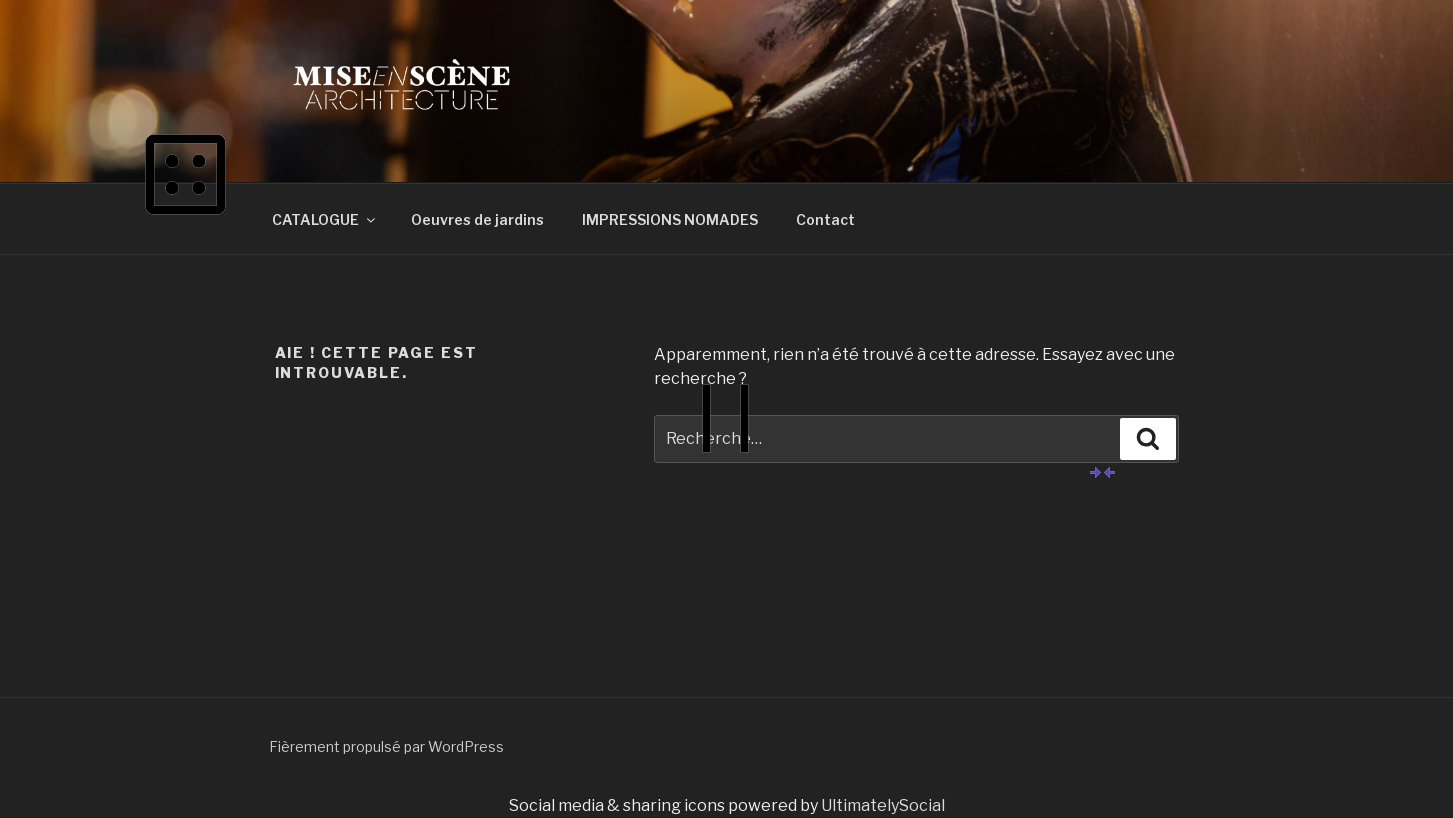 This screenshot has width=1453, height=818. Describe the element at coordinates (185, 174) in the screenshot. I see `randomize or shuffle content` at that location.